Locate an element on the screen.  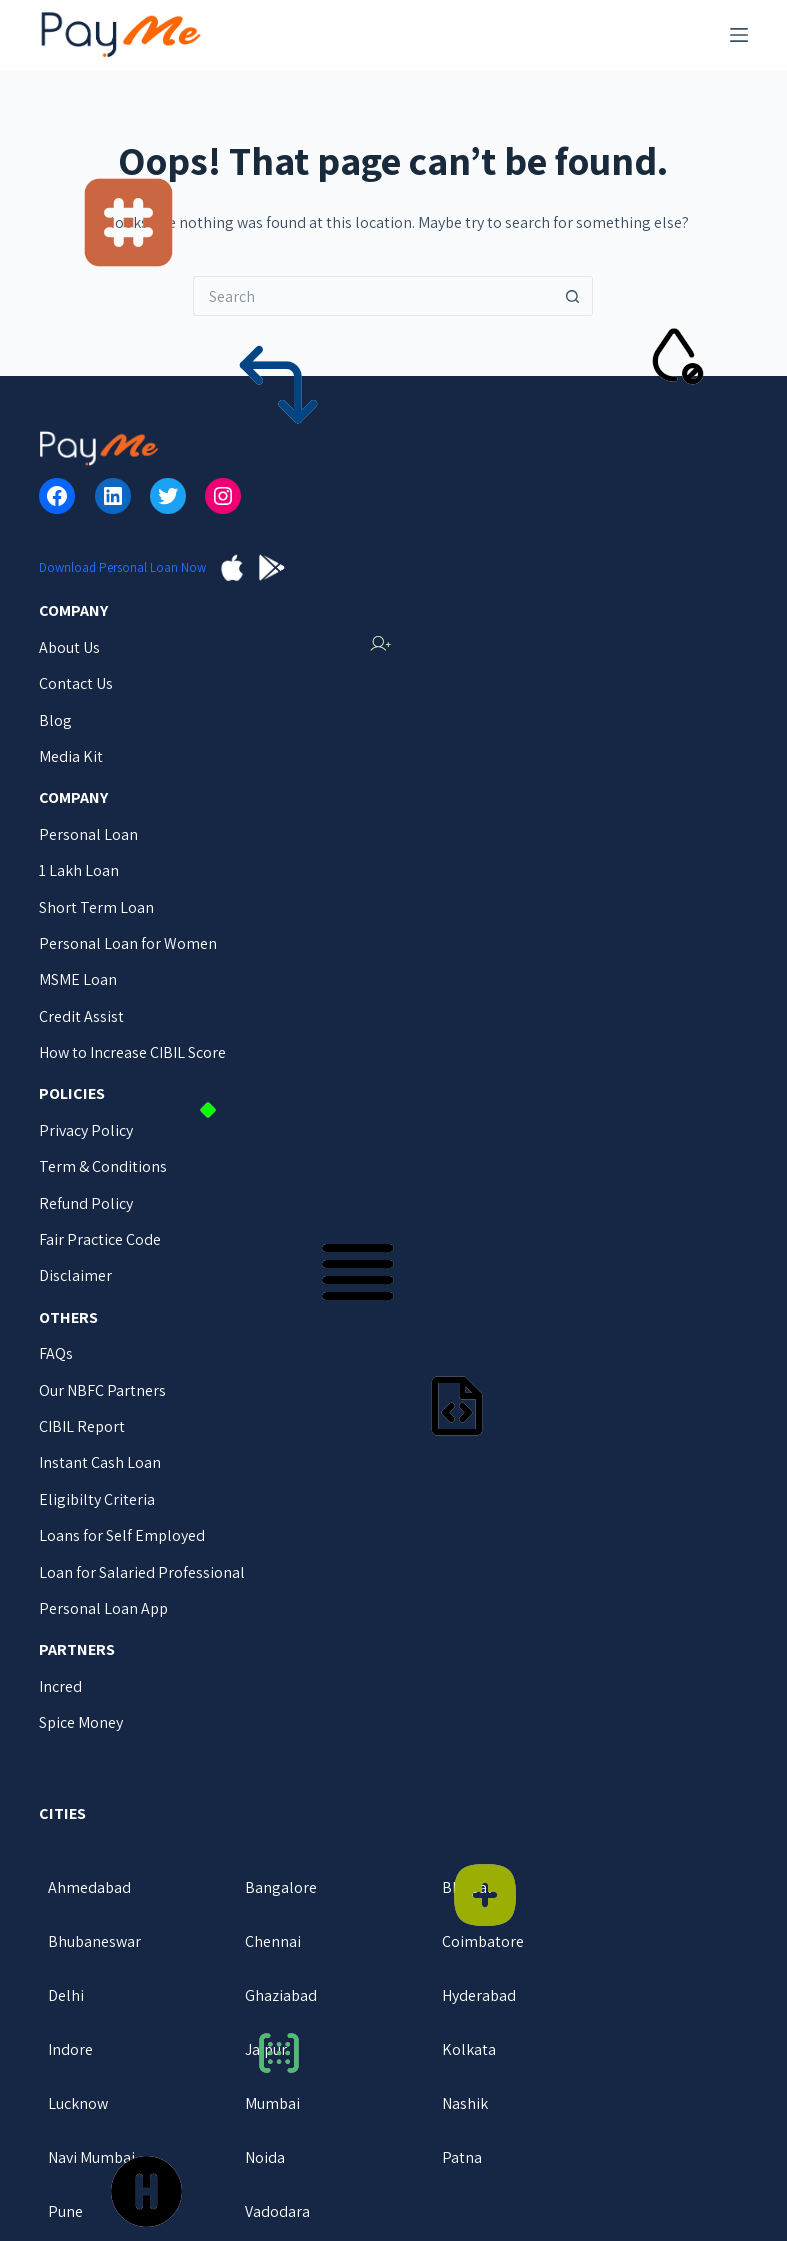
view grid or table layout is located at coordinates (128, 222).